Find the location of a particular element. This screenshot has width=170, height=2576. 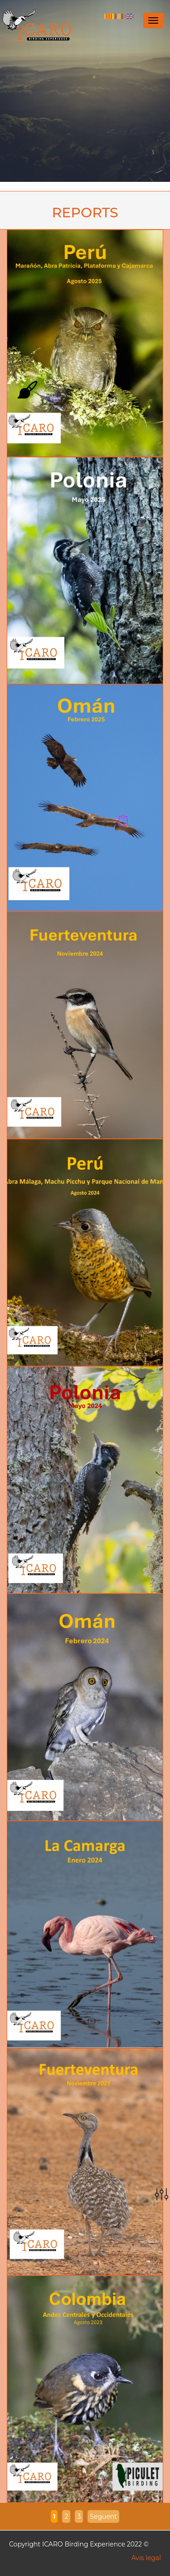

download file or content is located at coordinates (12, 25).